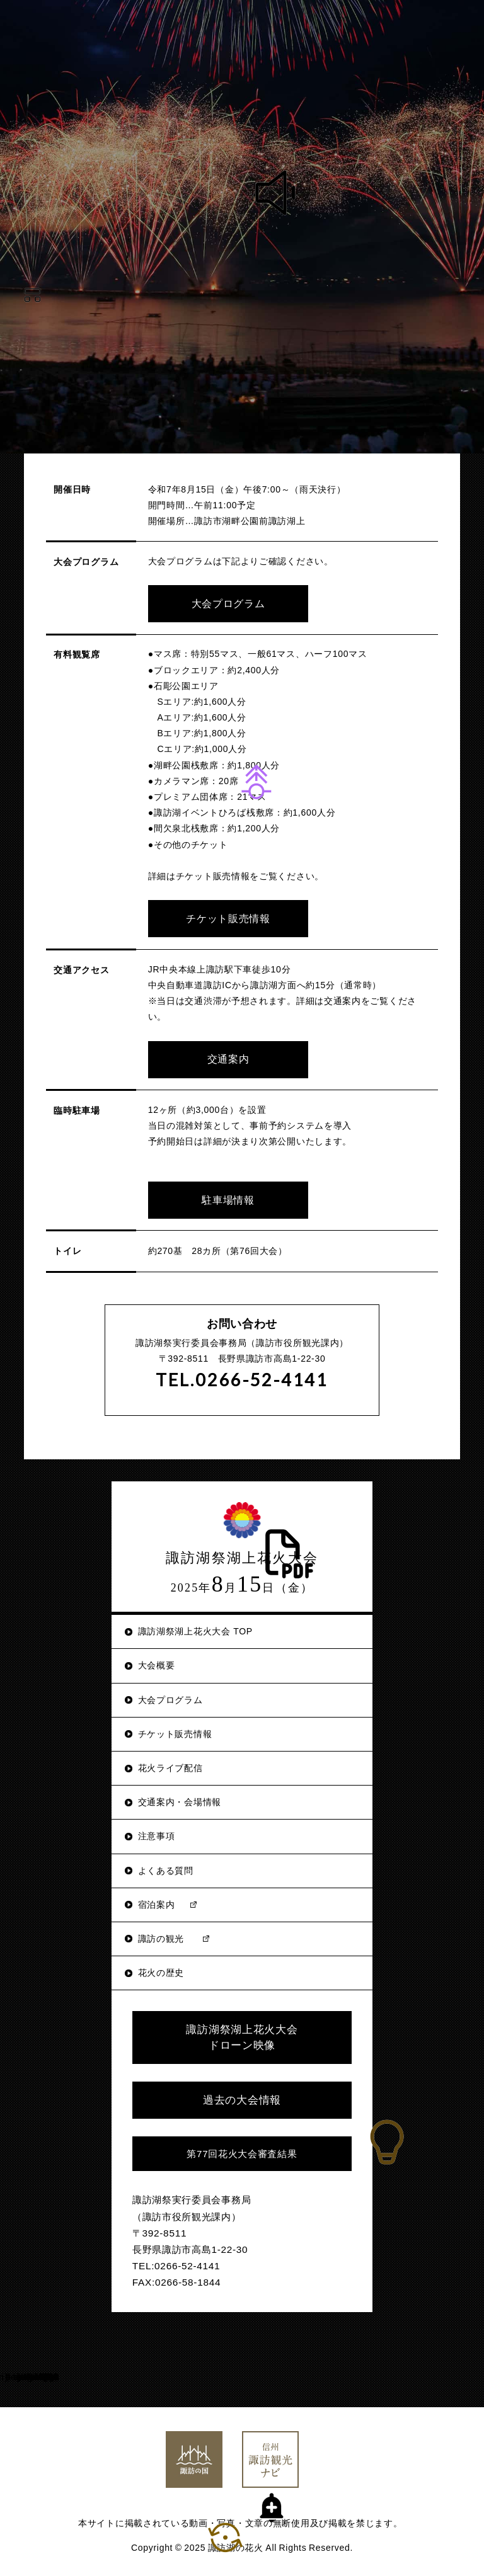 The width and height of the screenshot is (484, 2576). I want to click on view code structure or hierarchy, so click(32, 295).